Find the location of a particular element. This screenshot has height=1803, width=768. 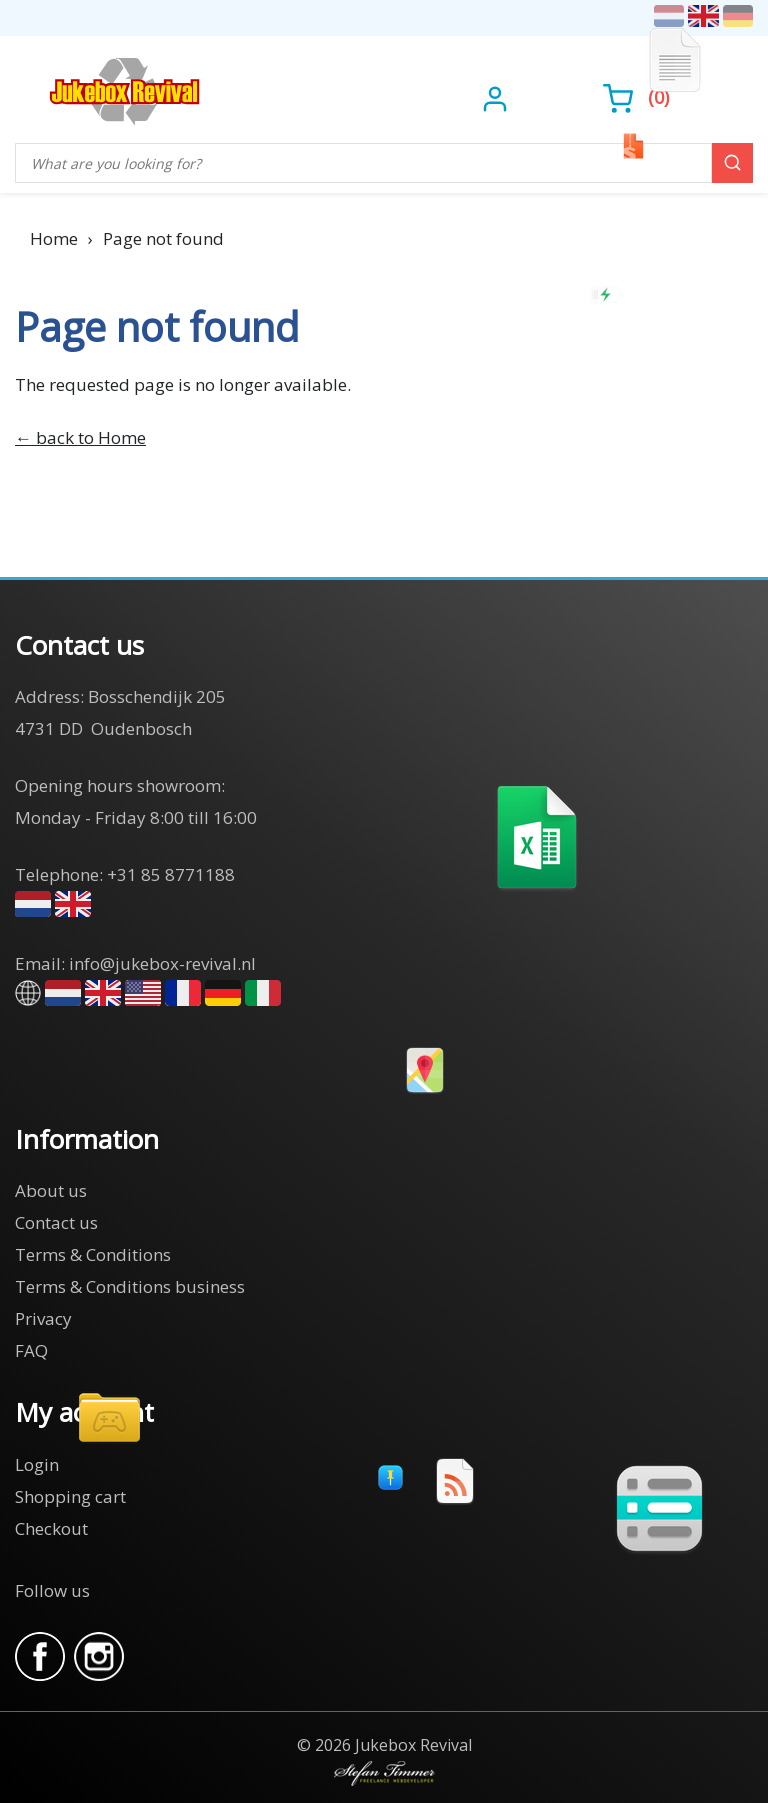

open your games folder is located at coordinates (109, 1417).